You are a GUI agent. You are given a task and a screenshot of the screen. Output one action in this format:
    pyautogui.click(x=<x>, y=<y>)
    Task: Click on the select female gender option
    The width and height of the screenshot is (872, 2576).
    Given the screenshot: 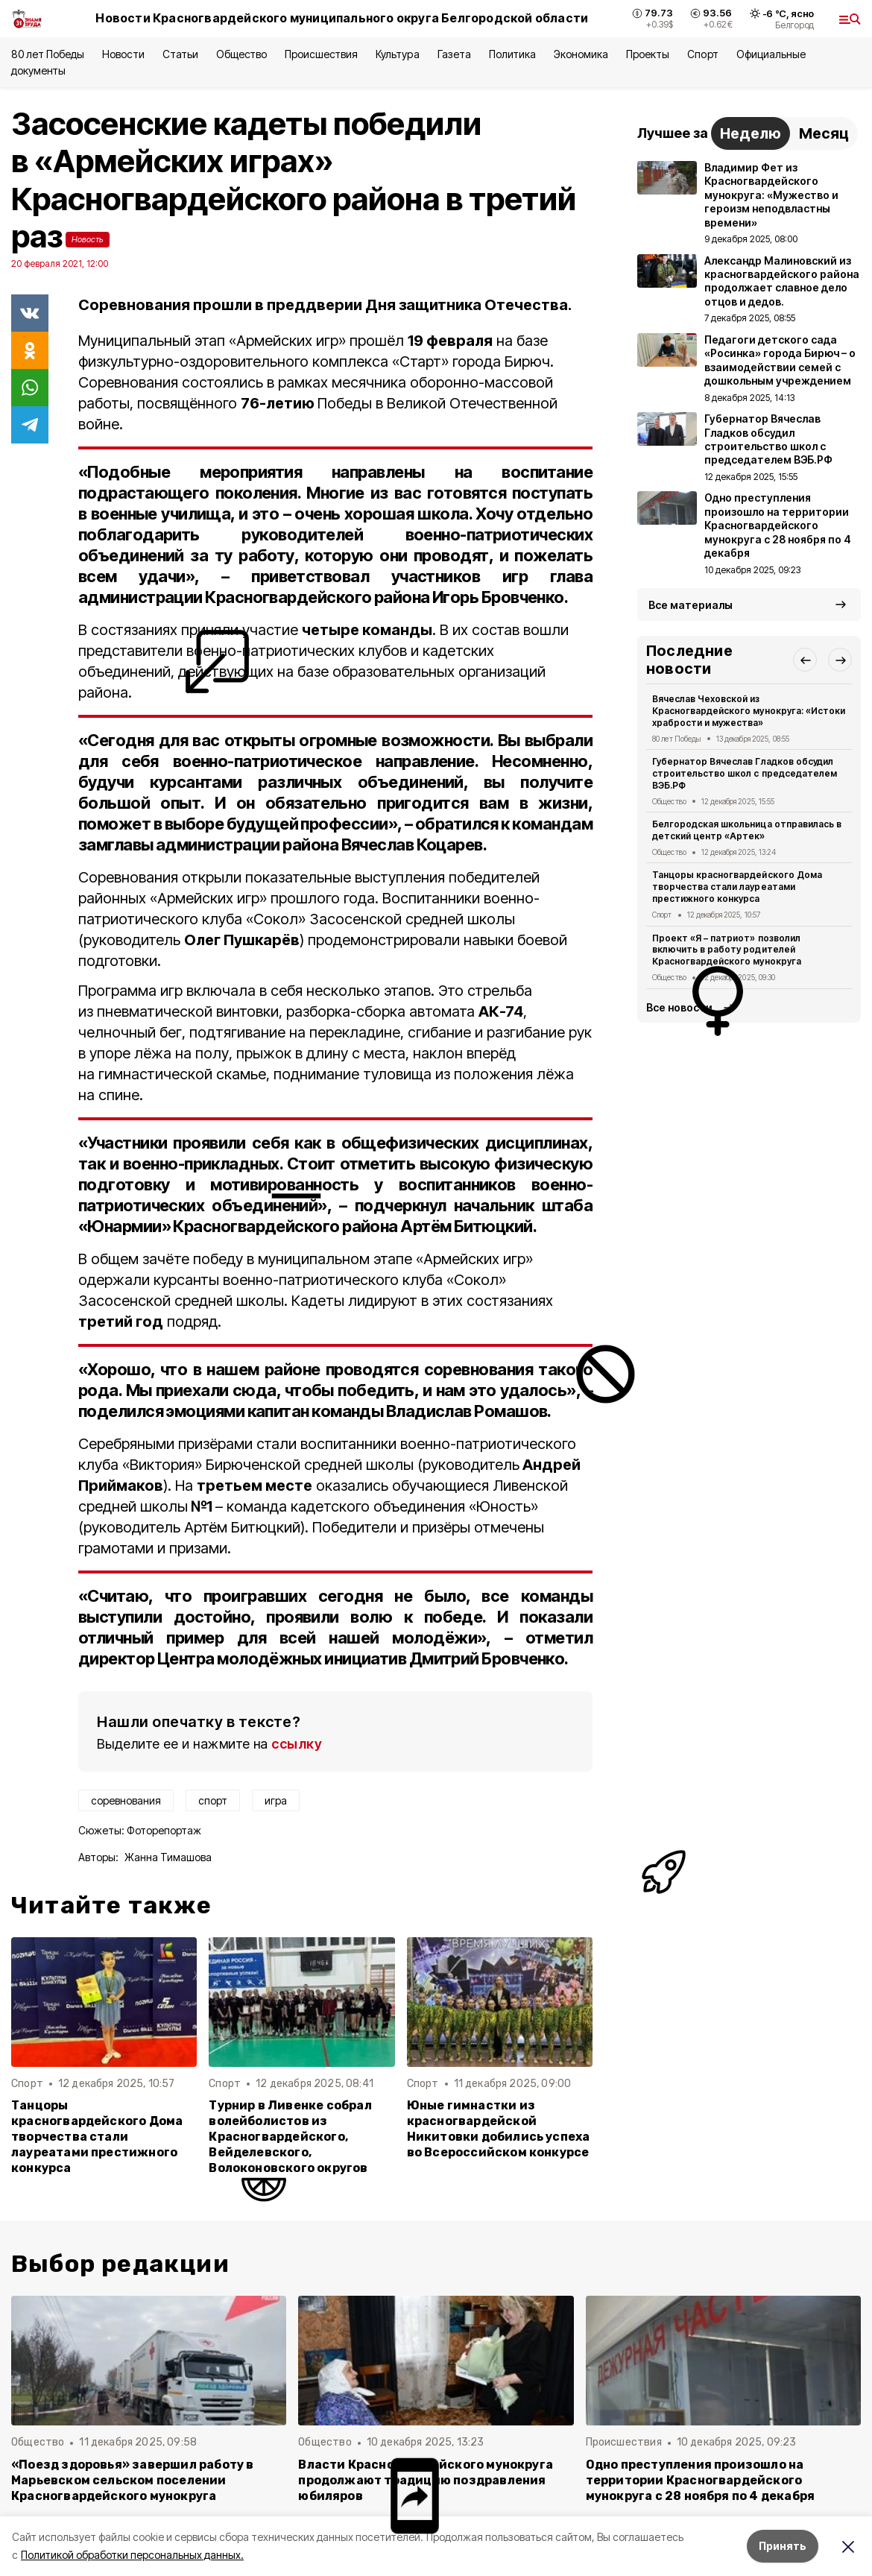 What is the action you would take?
    pyautogui.click(x=718, y=1001)
    